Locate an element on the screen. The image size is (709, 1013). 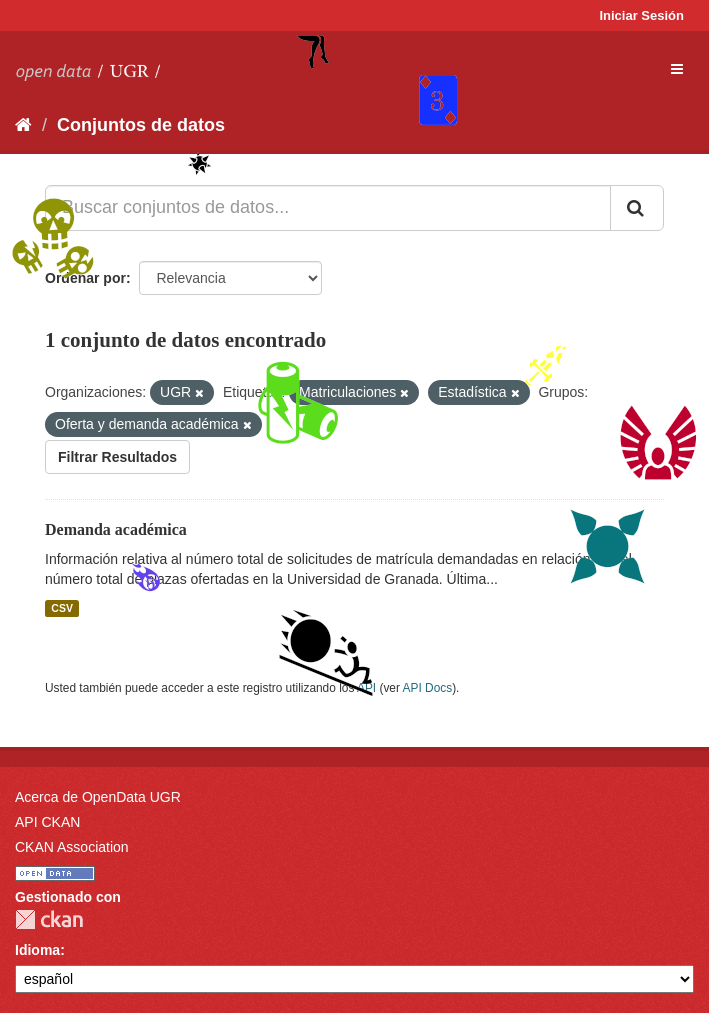
three of diamonds playing card is located at coordinates (438, 100).